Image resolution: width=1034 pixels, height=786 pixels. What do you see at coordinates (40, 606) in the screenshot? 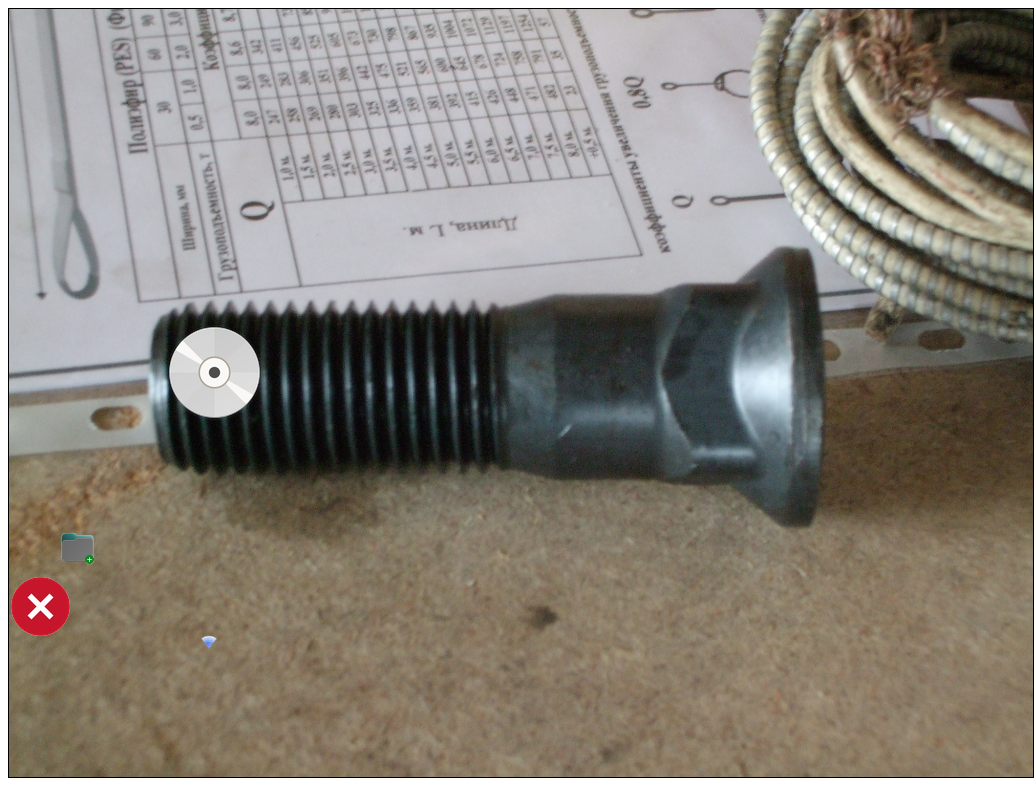
I see `cancel or close a dialog` at bounding box center [40, 606].